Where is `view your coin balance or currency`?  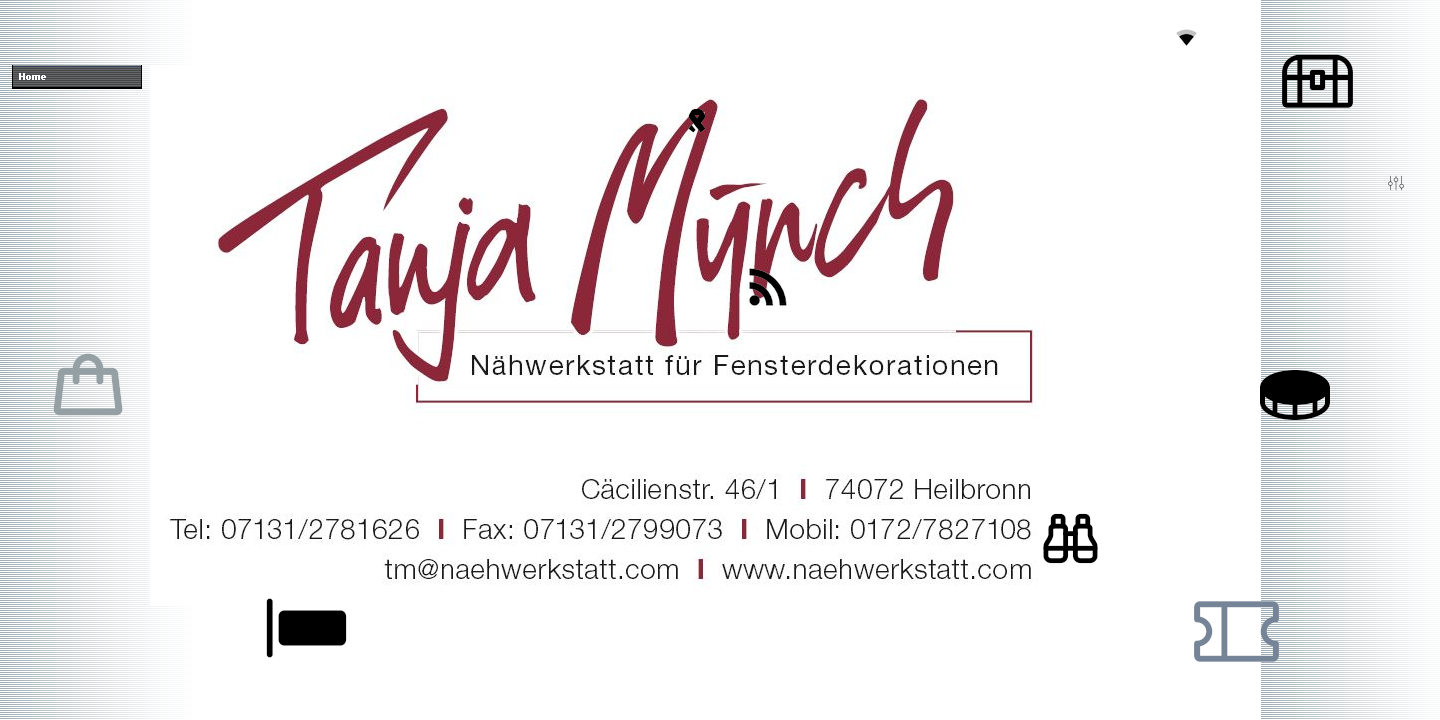 view your coin balance or currency is located at coordinates (1295, 395).